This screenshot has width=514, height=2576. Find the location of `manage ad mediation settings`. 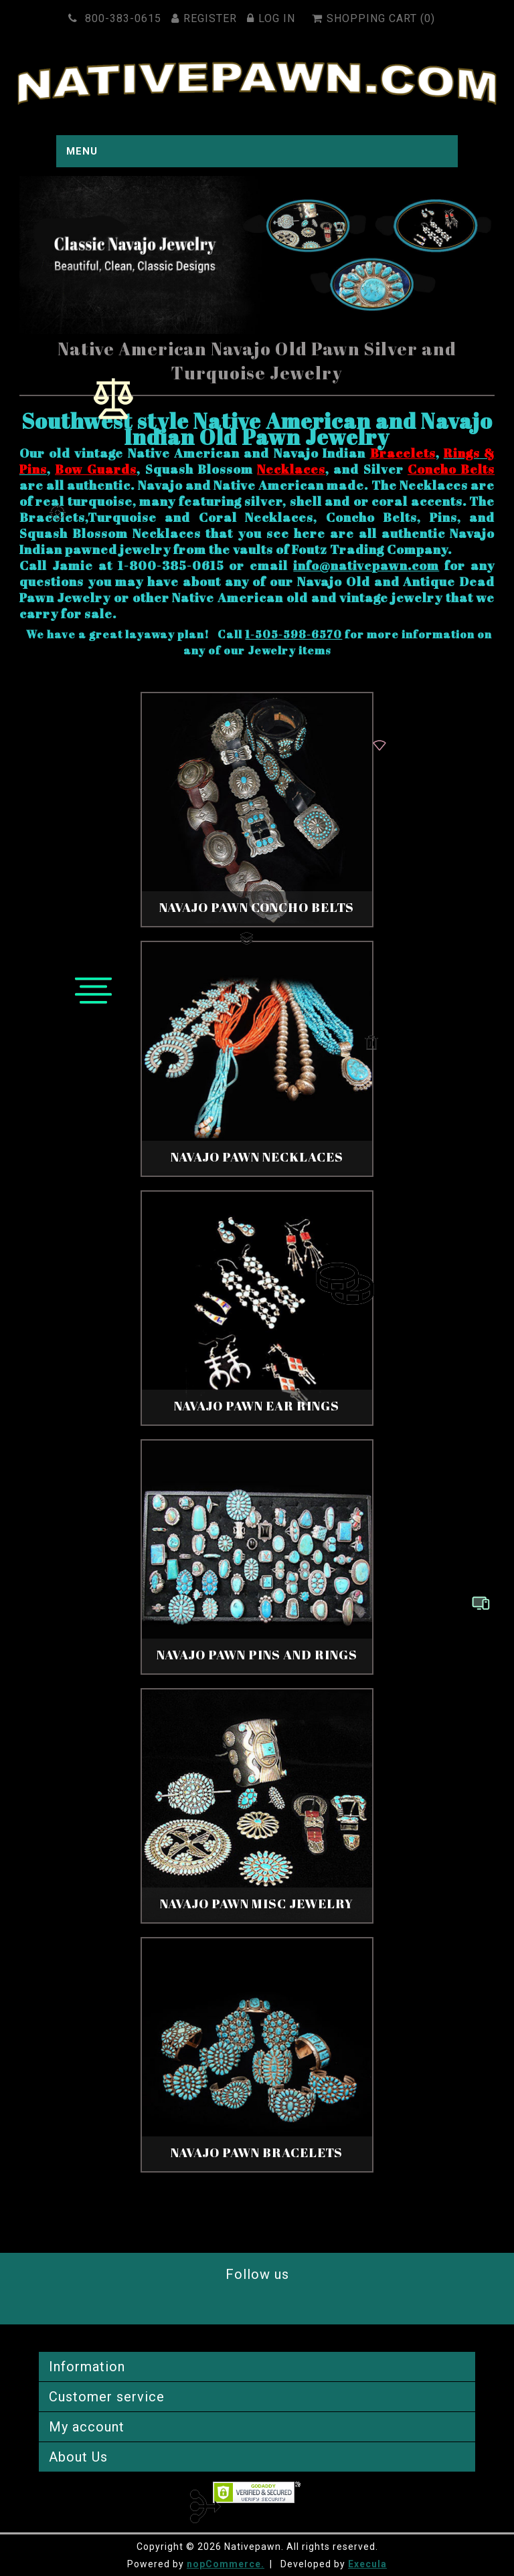

manage ad mediation settings is located at coordinates (205, 2506).